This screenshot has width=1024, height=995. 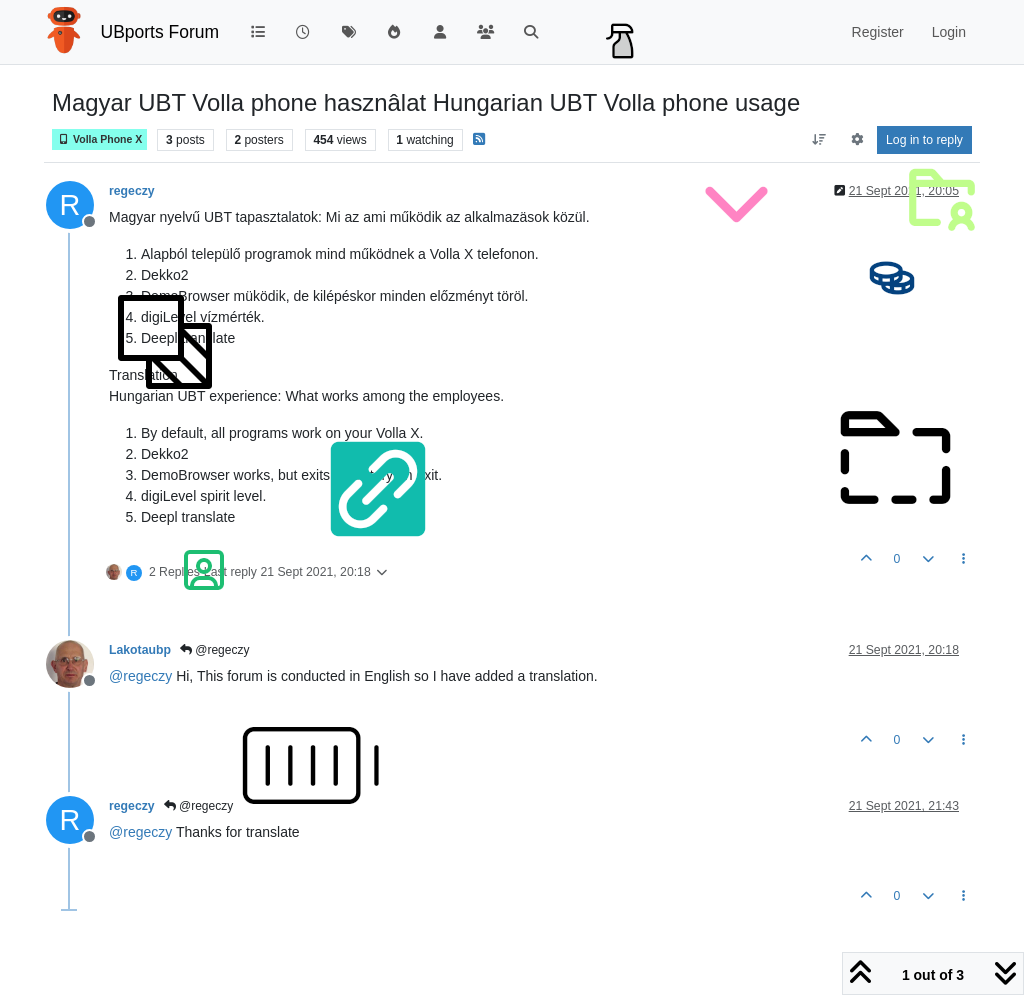 What do you see at coordinates (378, 489) in the screenshot?
I see `copy link to clipboard` at bounding box center [378, 489].